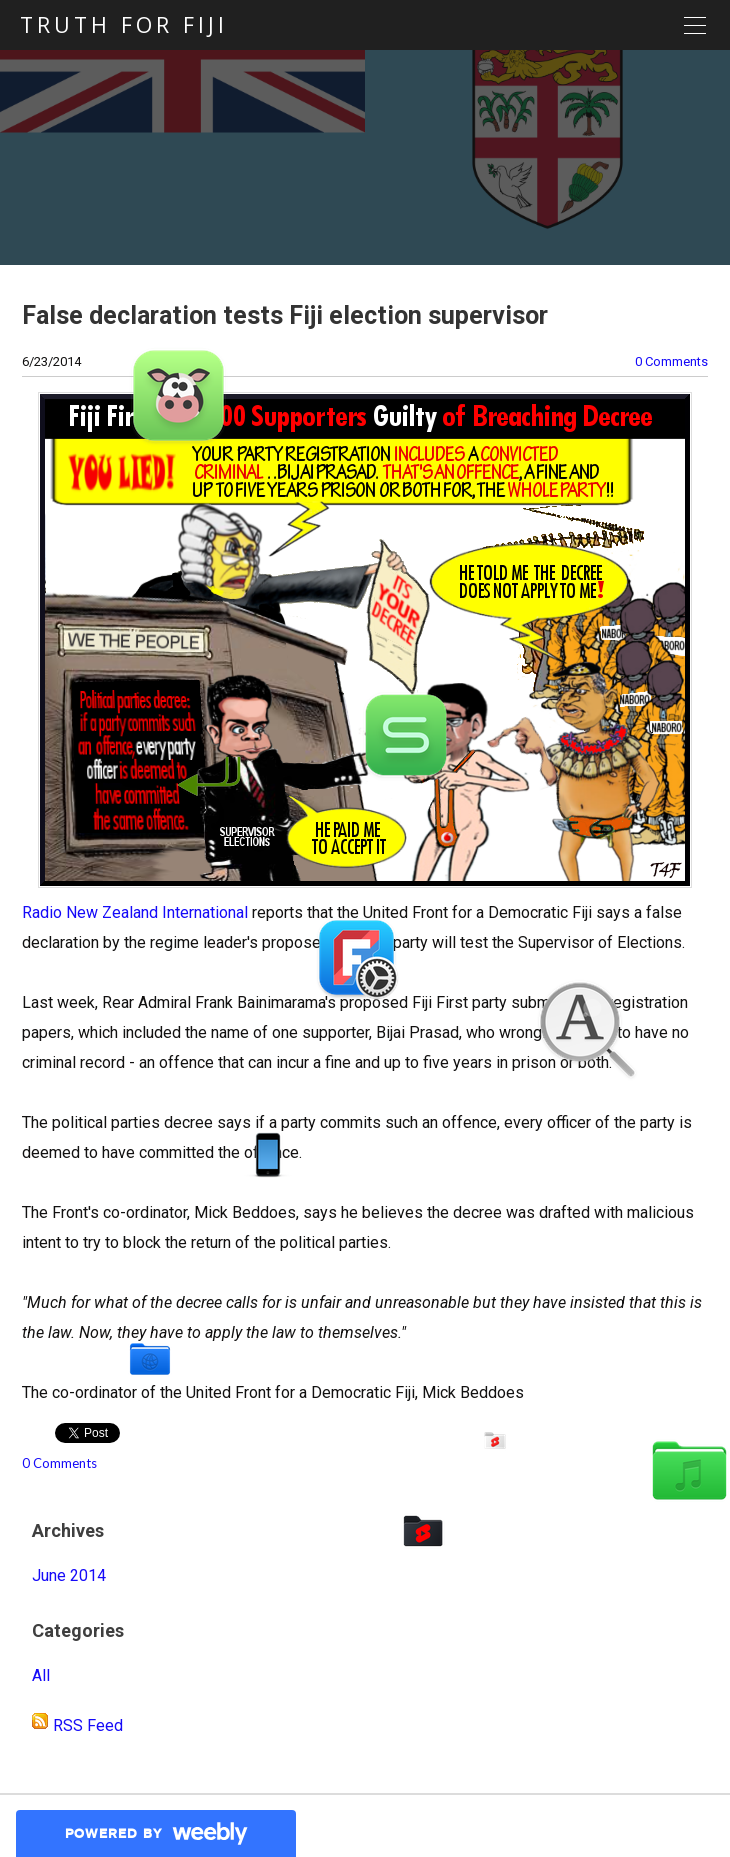 This screenshot has height=1857, width=730. Describe the element at coordinates (178, 395) in the screenshot. I see `open the calf audio plugin suite` at that location.